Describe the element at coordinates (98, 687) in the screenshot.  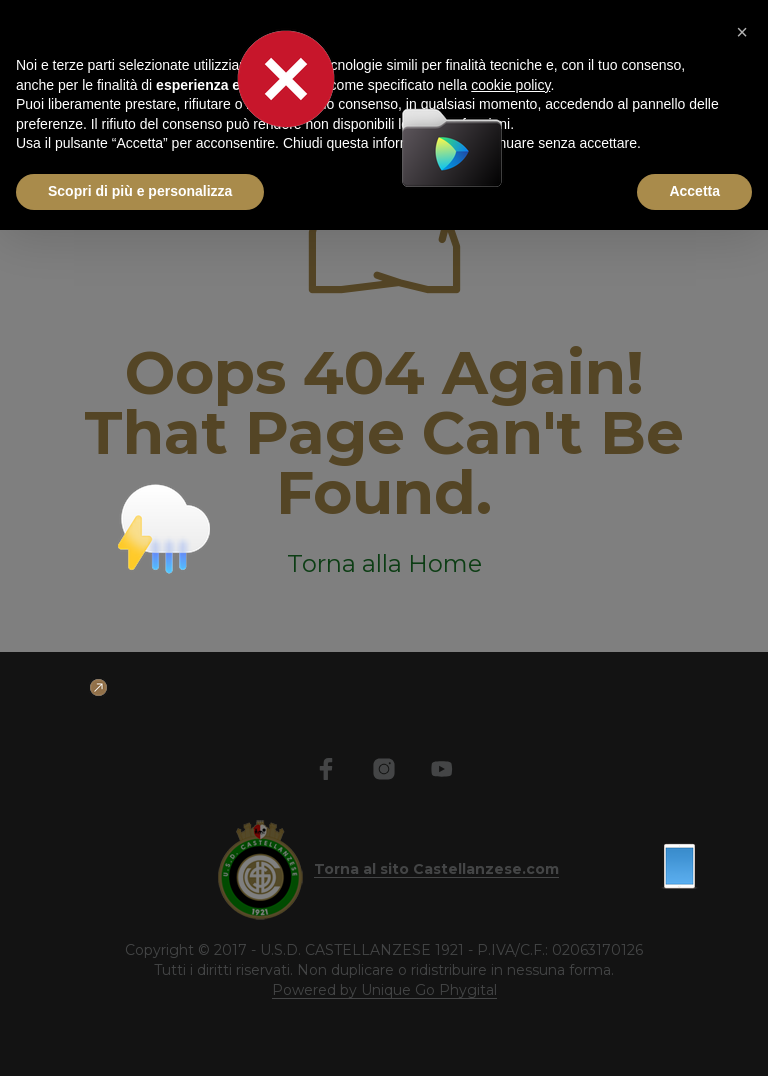
I see `indicates a symbolic link or shortcut to another file` at that location.